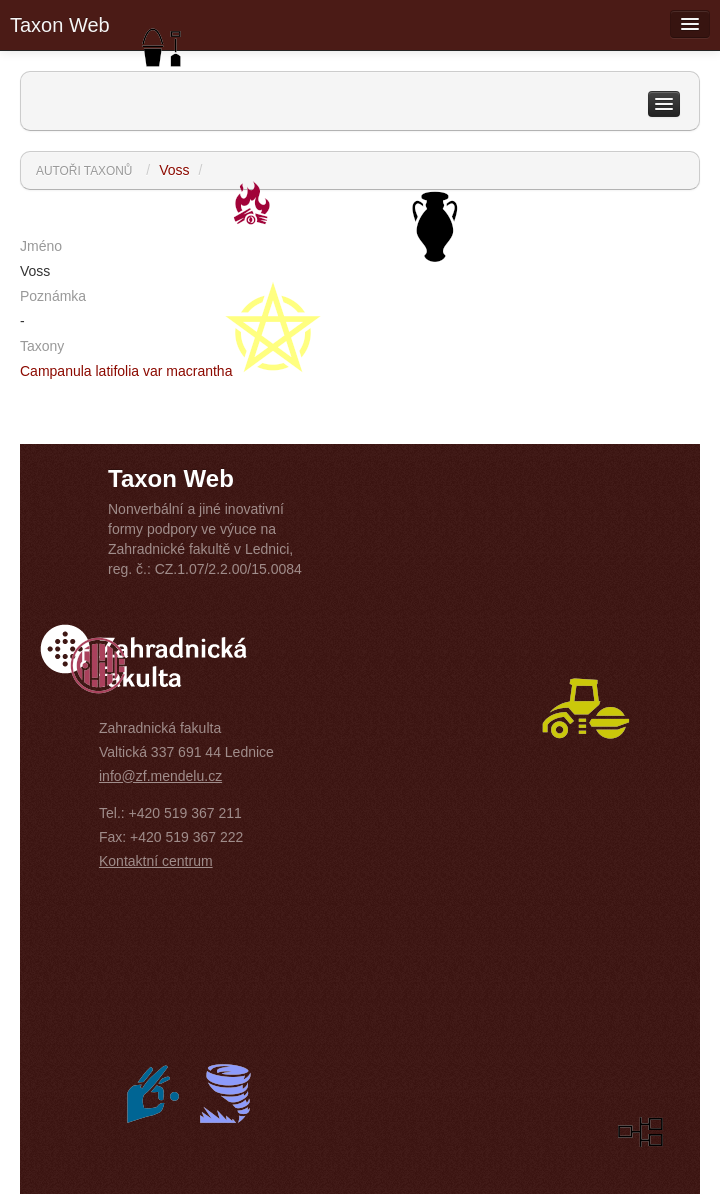 The width and height of the screenshot is (720, 1194). Describe the element at coordinates (229, 1093) in the screenshot. I see `indicates severe weather alert or tornado warning` at that location.